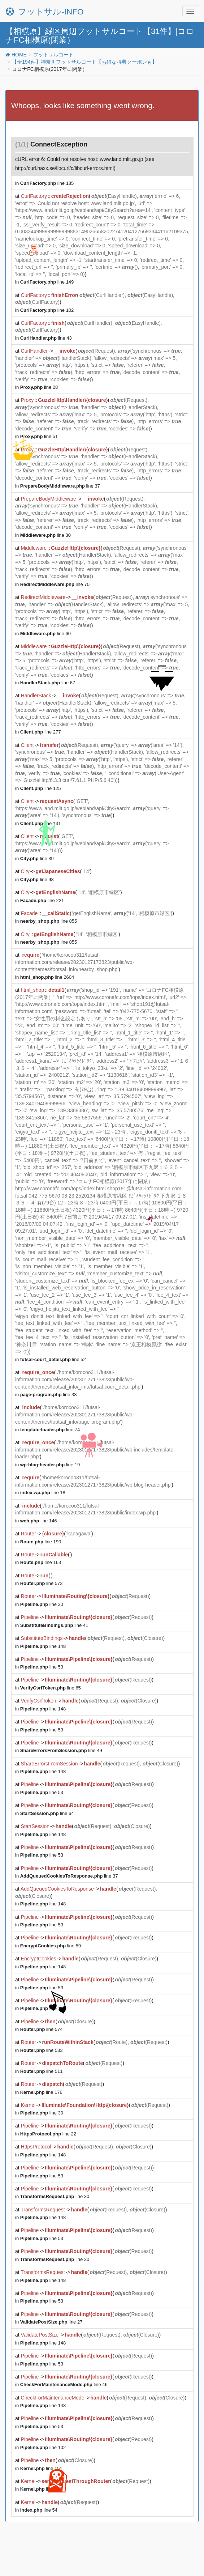  Describe the element at coordinates (162, 677) in the screenshot. I see `access platformer game level` at that location.